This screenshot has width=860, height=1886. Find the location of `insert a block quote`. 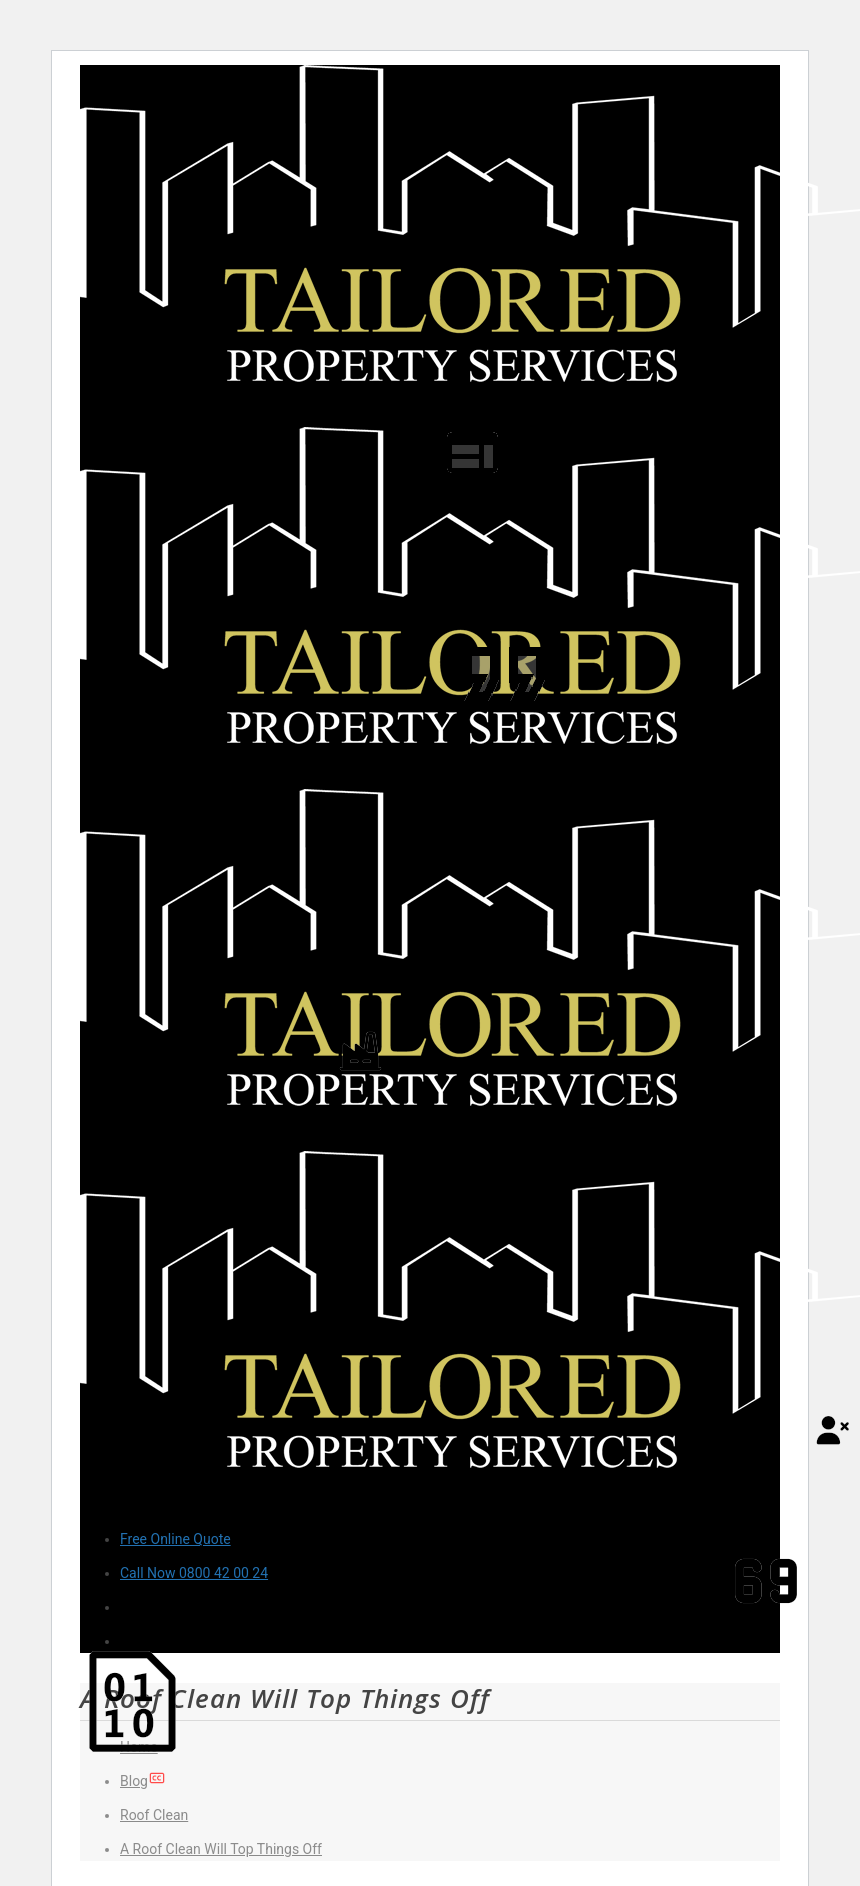

insert a block quote is located at coordinates (504, 674).